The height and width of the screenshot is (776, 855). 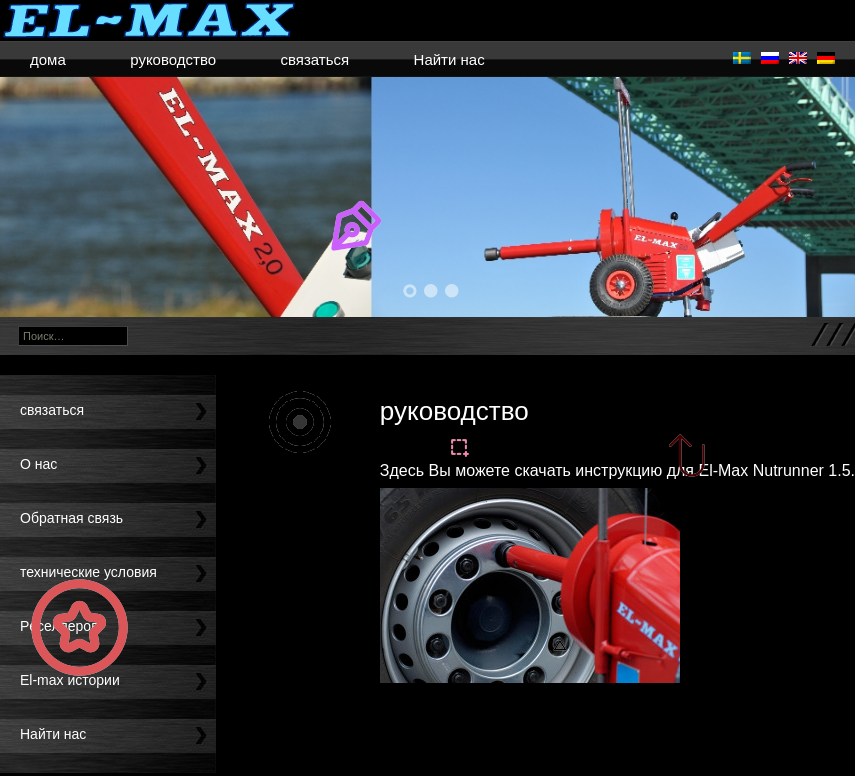 I want to click on add to current selection, so click(x=459, y=447).